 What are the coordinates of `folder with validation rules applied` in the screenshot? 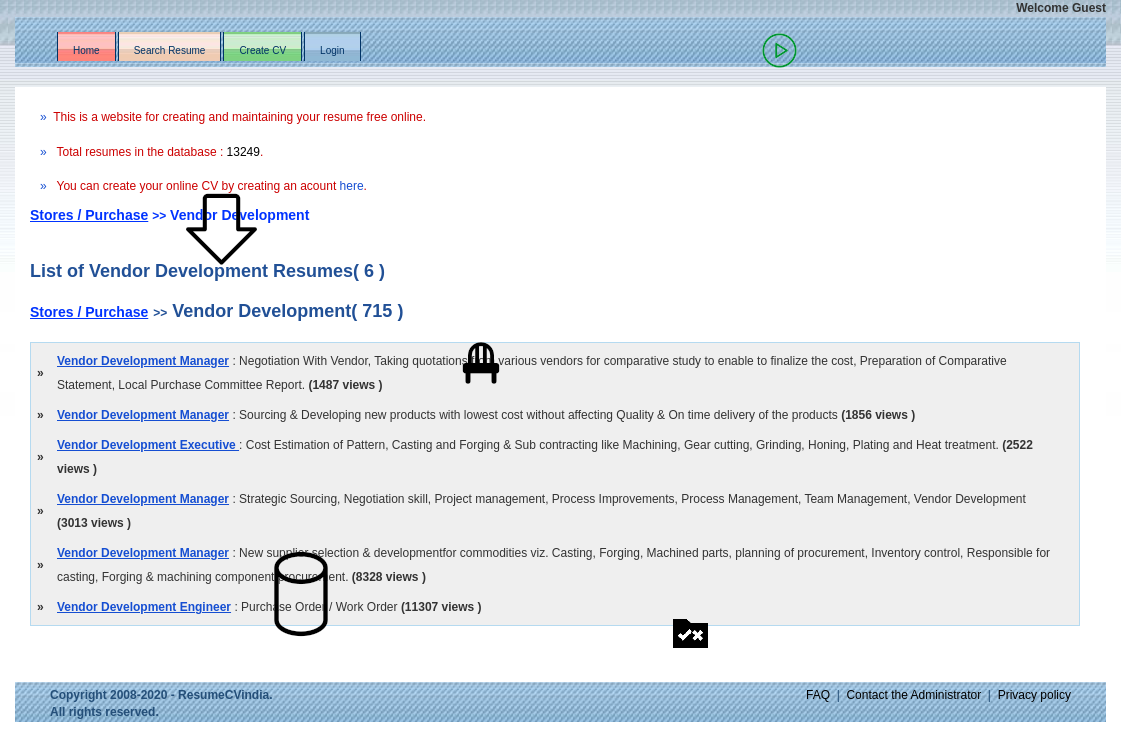 It's located at (690, 633).